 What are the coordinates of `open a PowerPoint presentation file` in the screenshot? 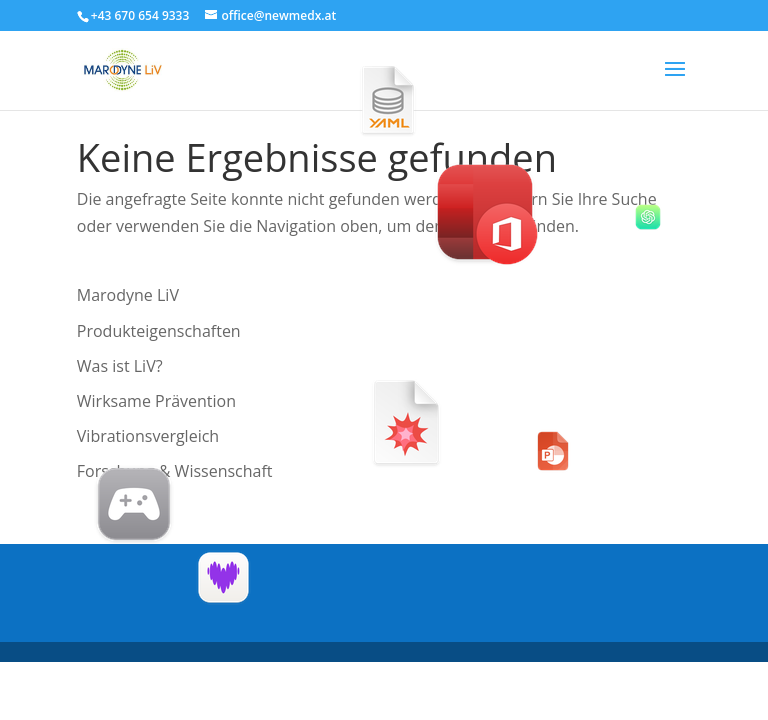 It's located at (553, 451).